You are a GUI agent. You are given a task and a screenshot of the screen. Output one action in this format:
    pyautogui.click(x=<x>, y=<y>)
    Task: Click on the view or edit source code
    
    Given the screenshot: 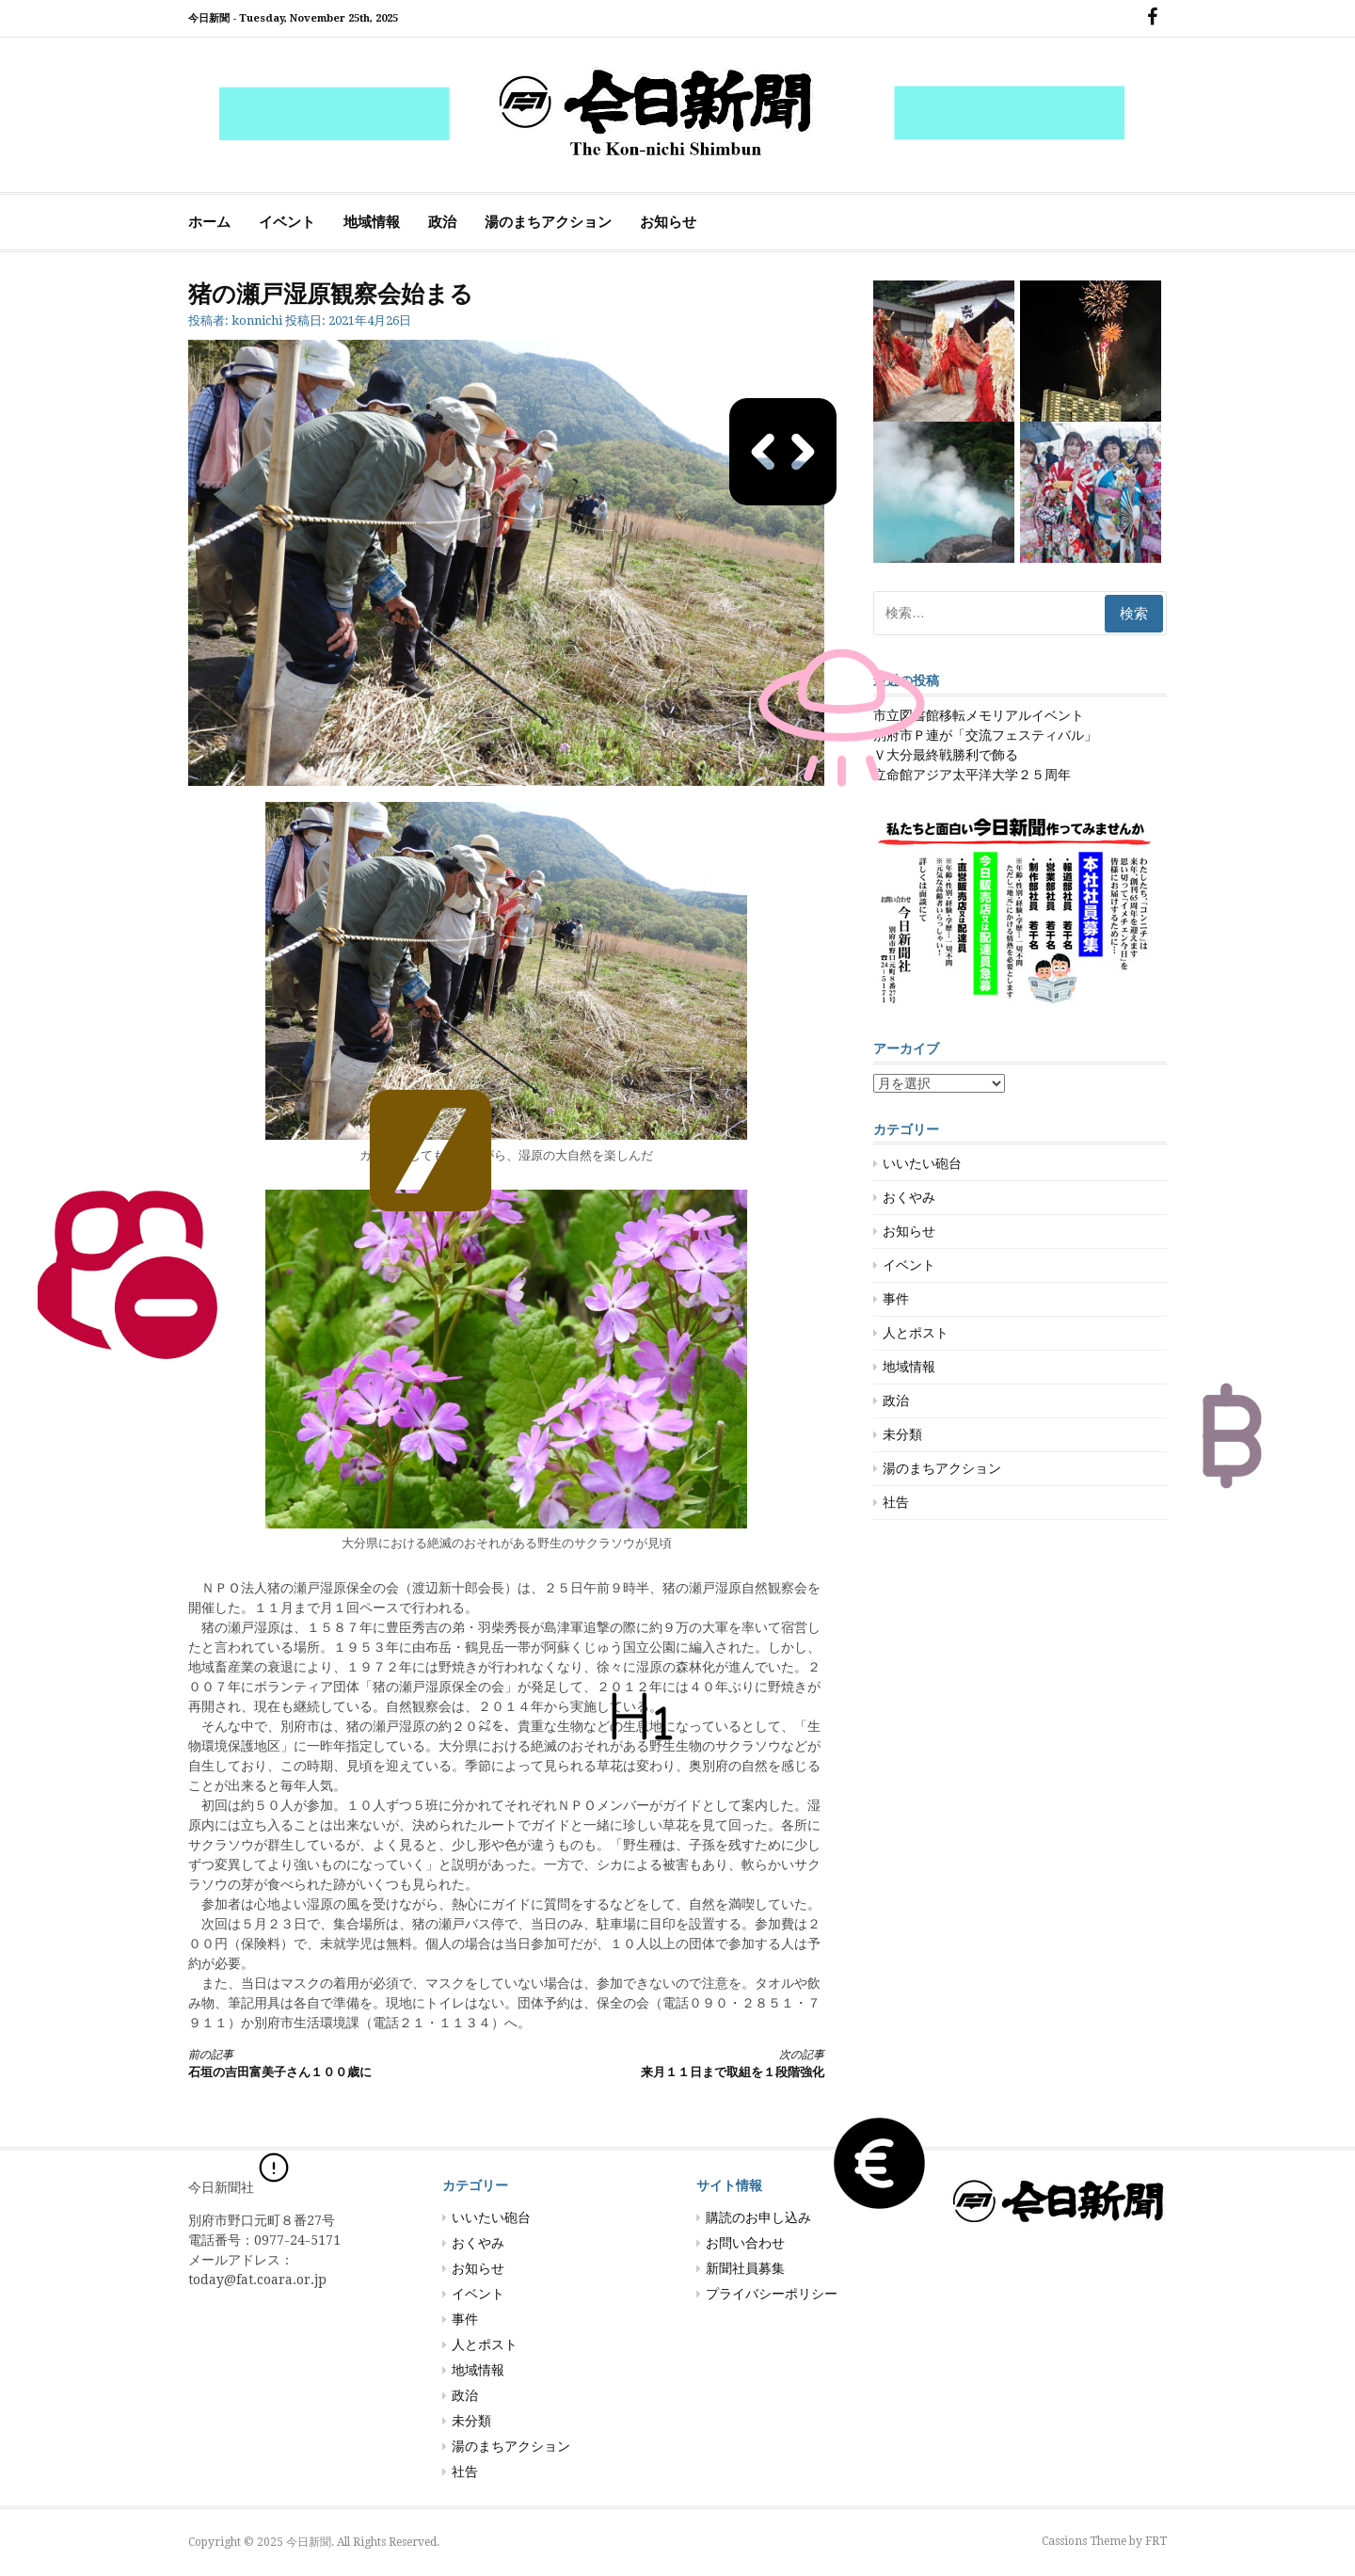 What is the action you would take?
    pyautogui.click(x=783, y=452)
    